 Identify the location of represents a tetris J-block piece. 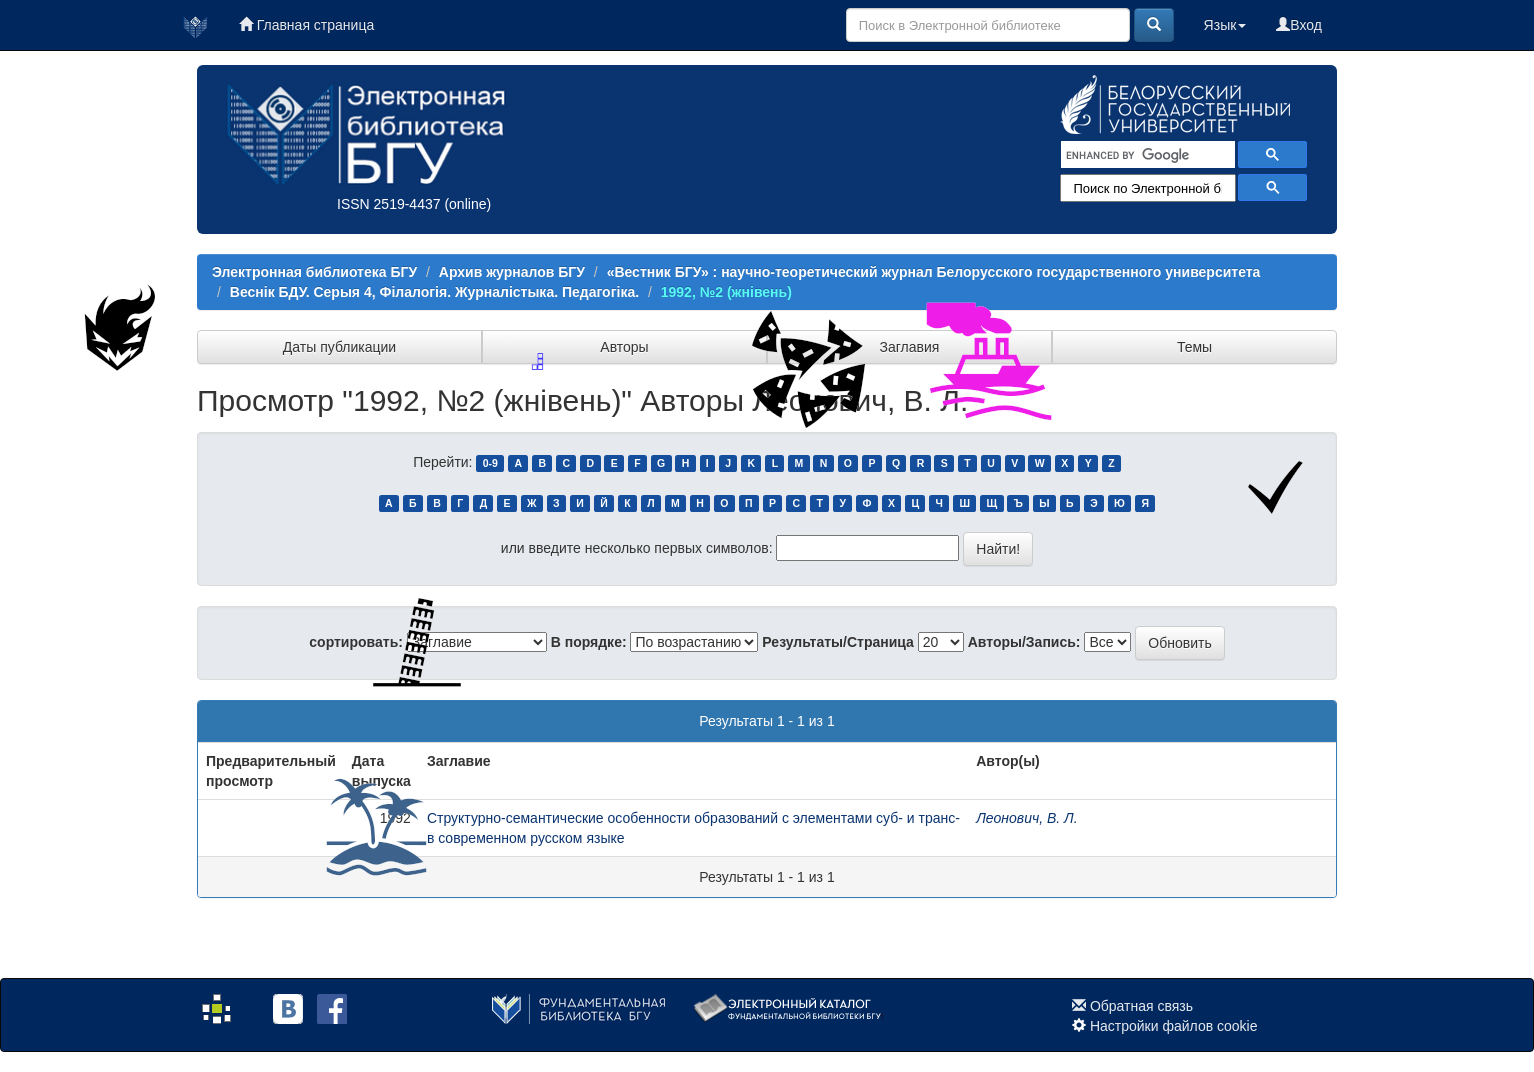
(537, 361).